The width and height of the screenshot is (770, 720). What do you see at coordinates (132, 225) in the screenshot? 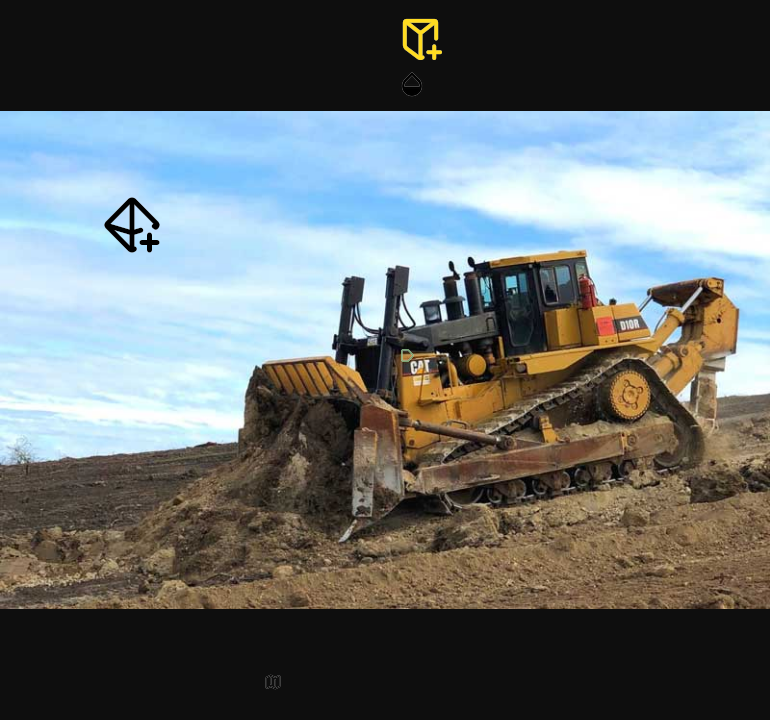
I see `add a new 3D object or shape` at bounding box center [132, 225].